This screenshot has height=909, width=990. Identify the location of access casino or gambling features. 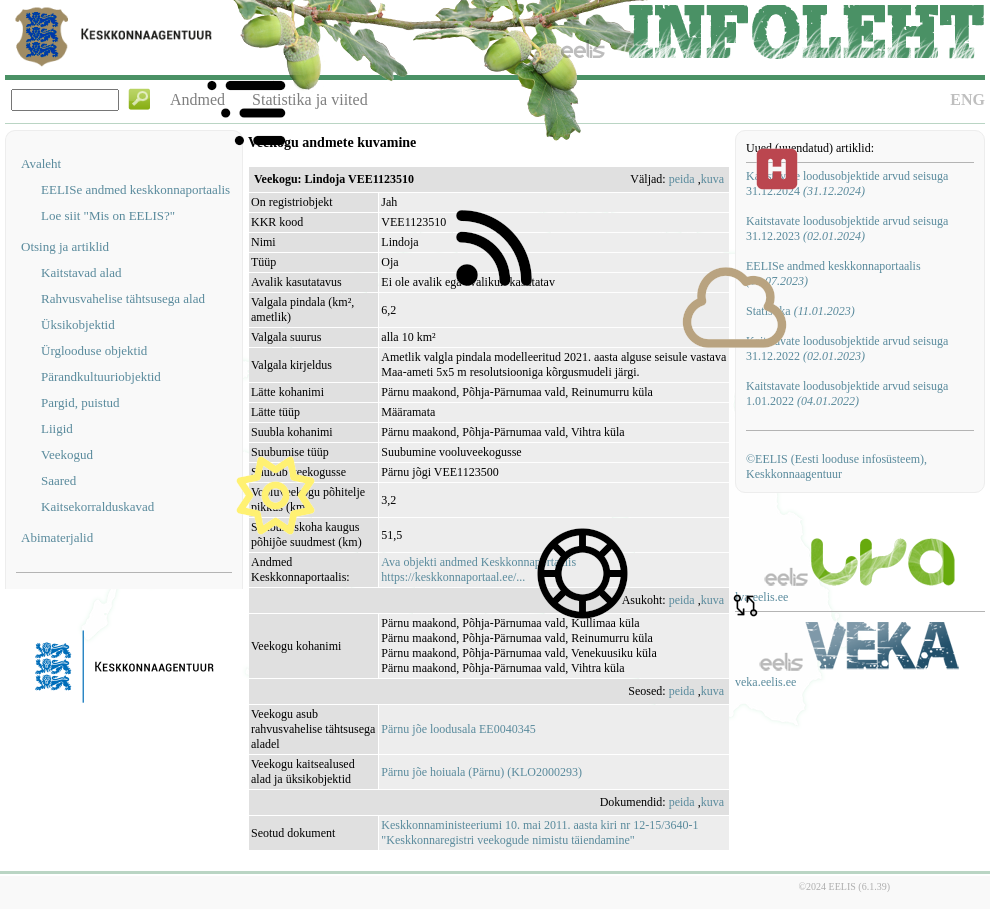
(582, 573).